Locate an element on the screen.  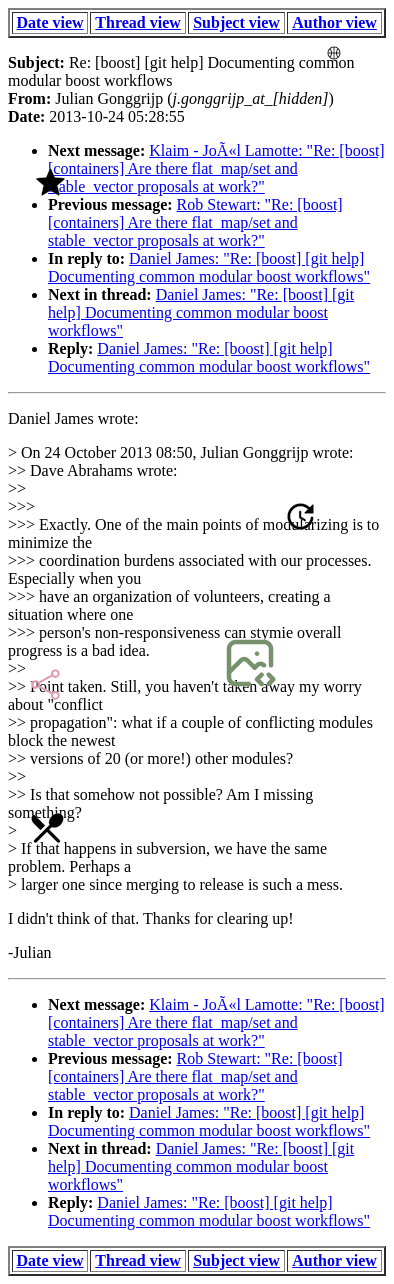
add item to favorites is located at coordinates (50, 182).